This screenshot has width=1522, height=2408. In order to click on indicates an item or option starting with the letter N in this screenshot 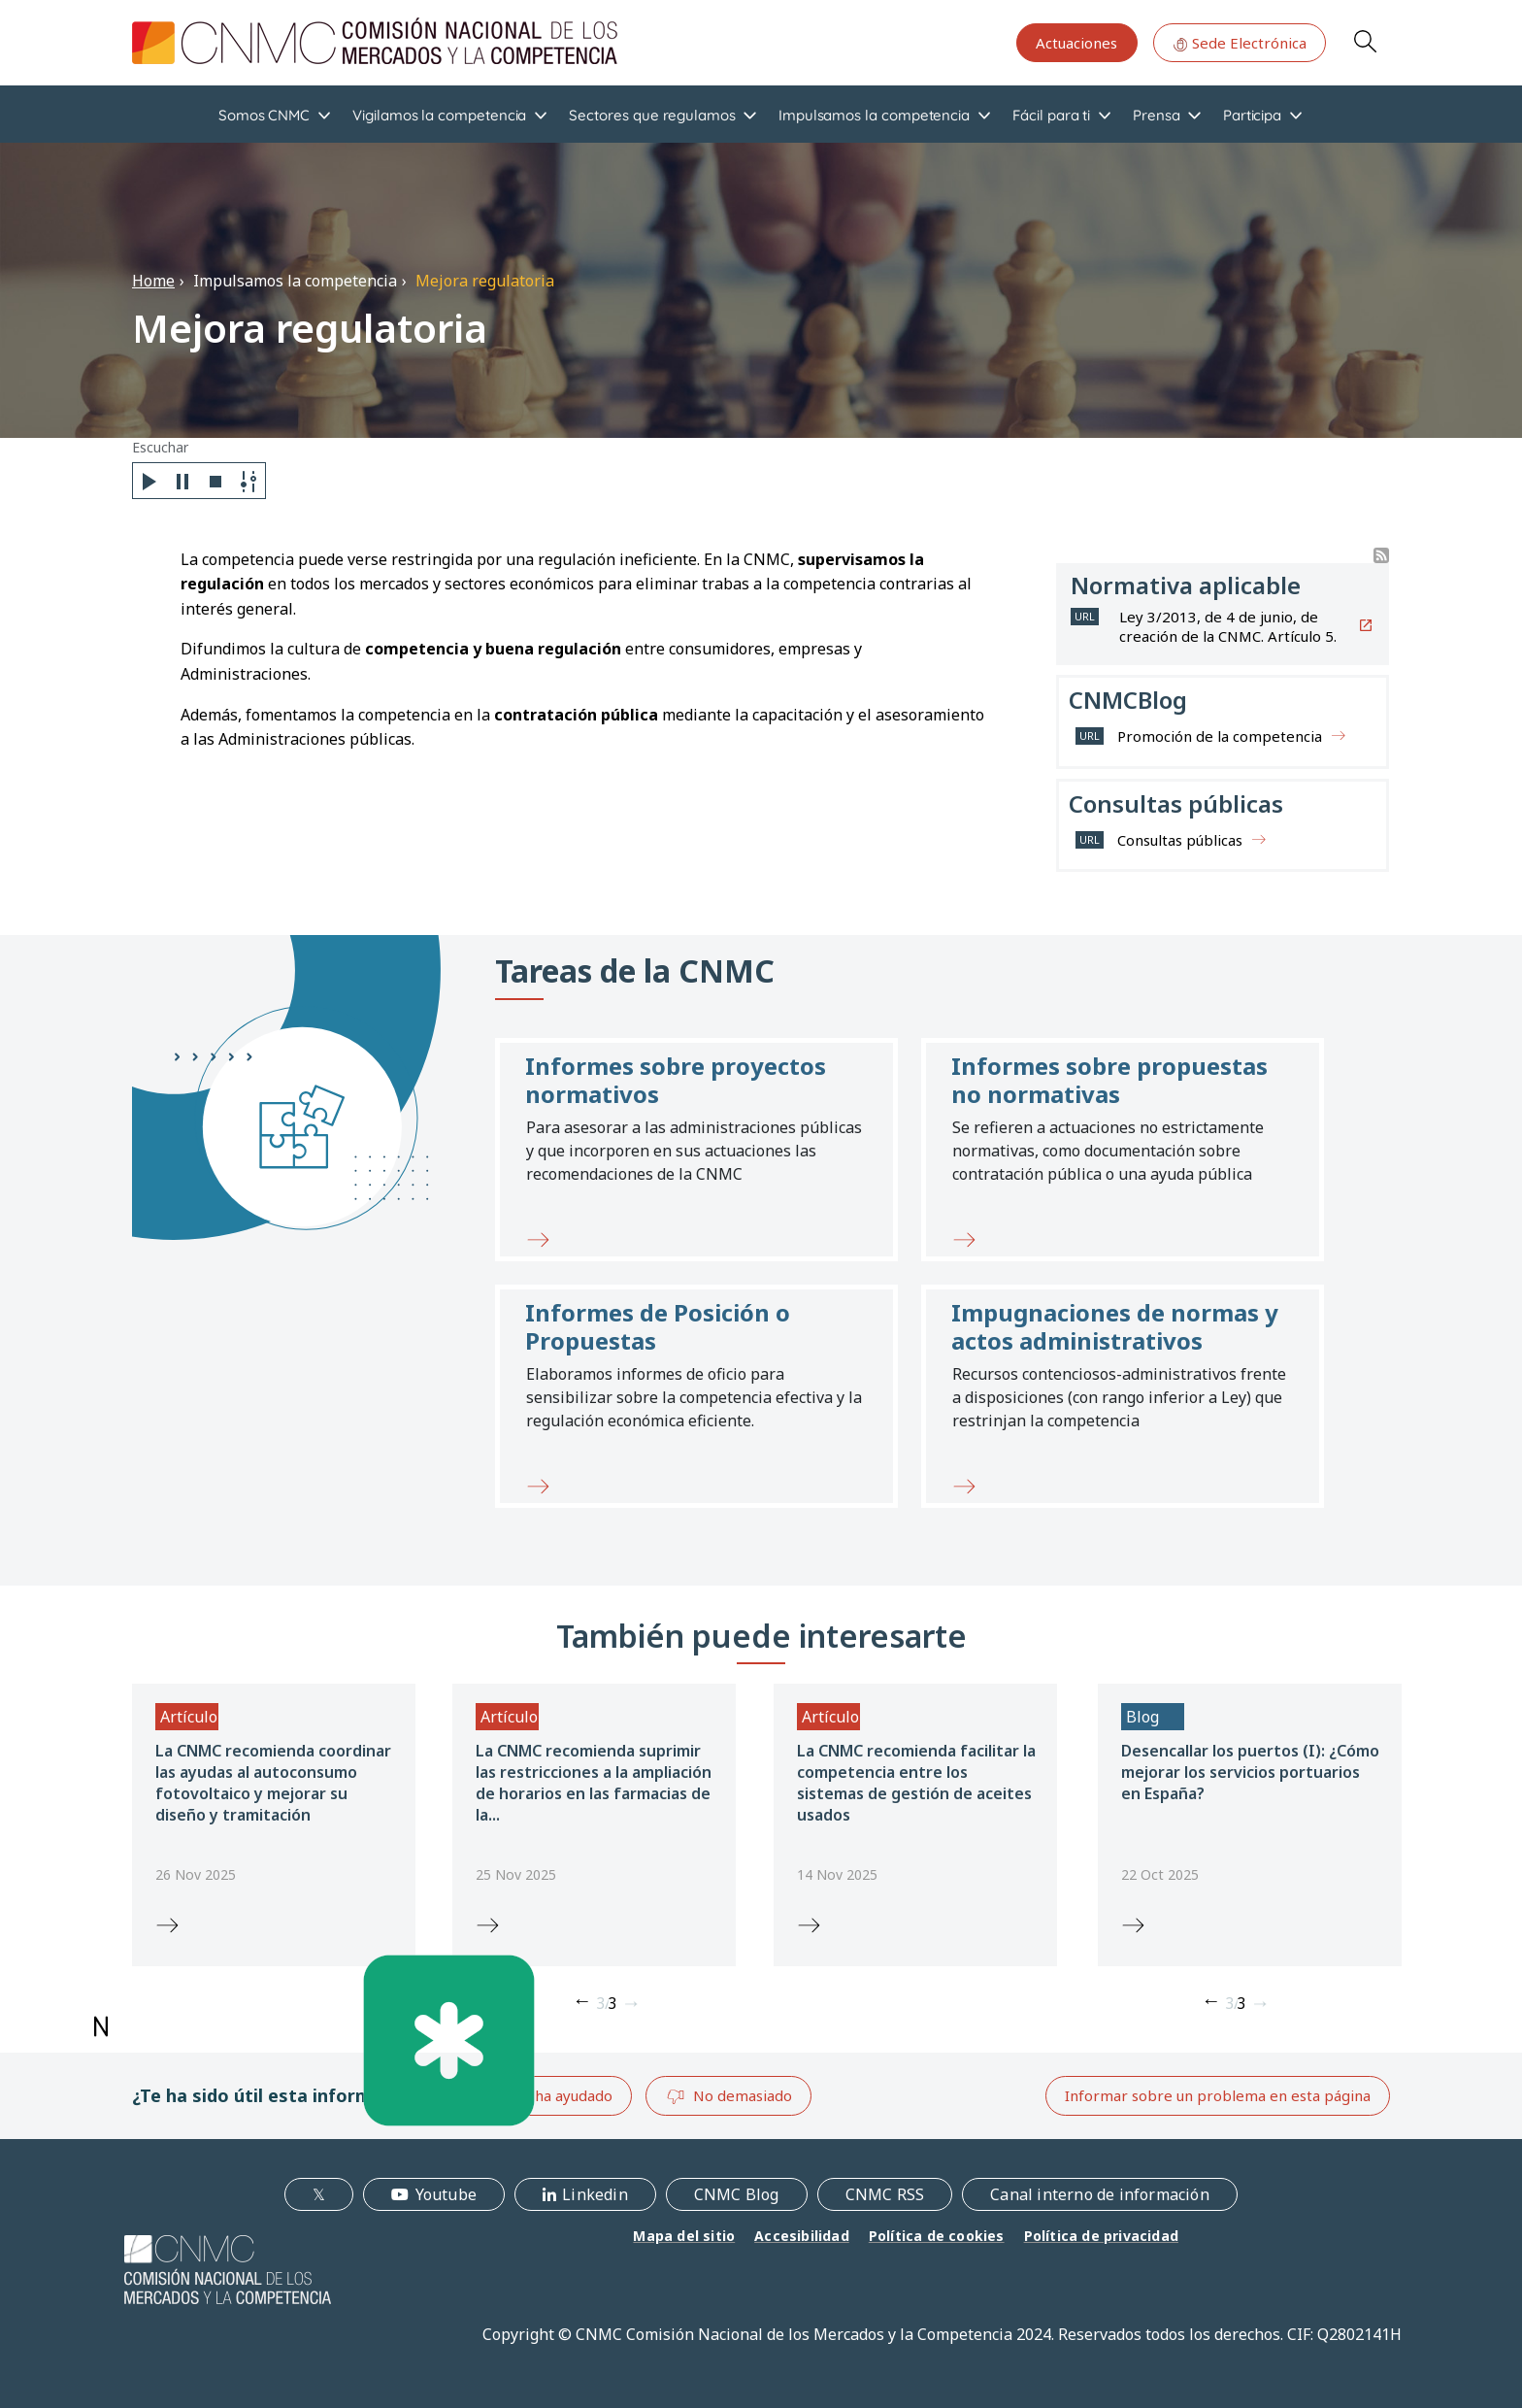, I will do `click(101, 2026)`.